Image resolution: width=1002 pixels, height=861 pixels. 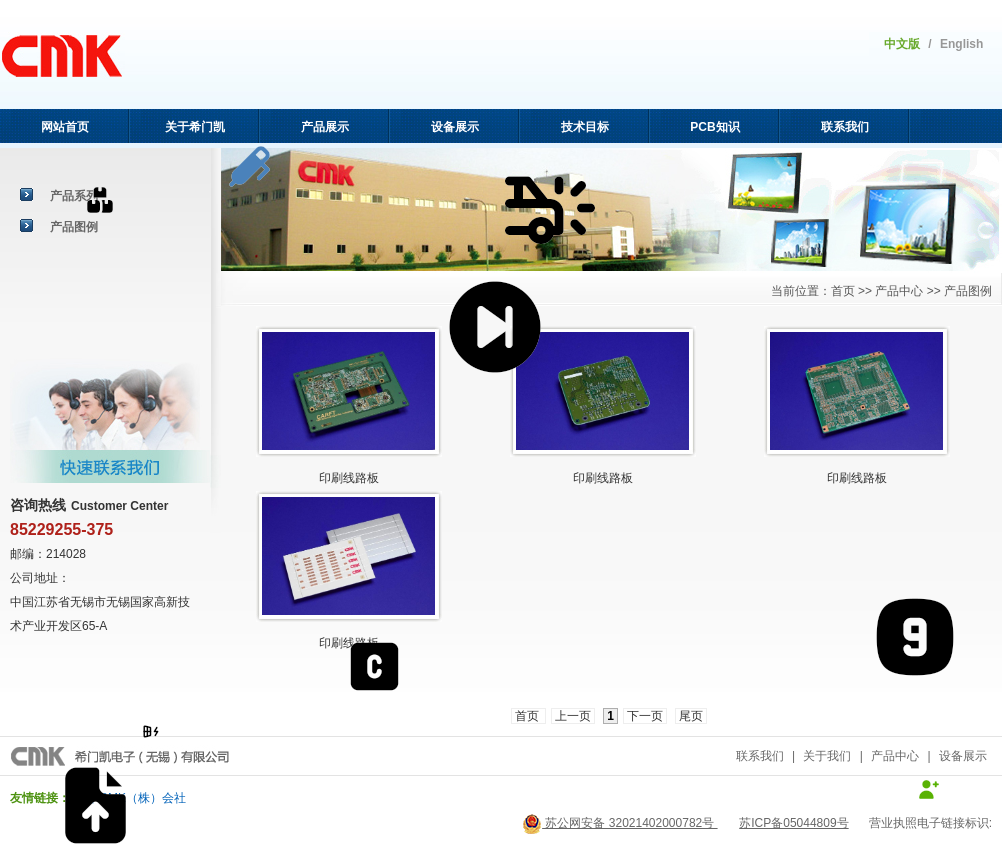 I want to click on indicates a "C" grade or rating, so click(x=374, y=666).